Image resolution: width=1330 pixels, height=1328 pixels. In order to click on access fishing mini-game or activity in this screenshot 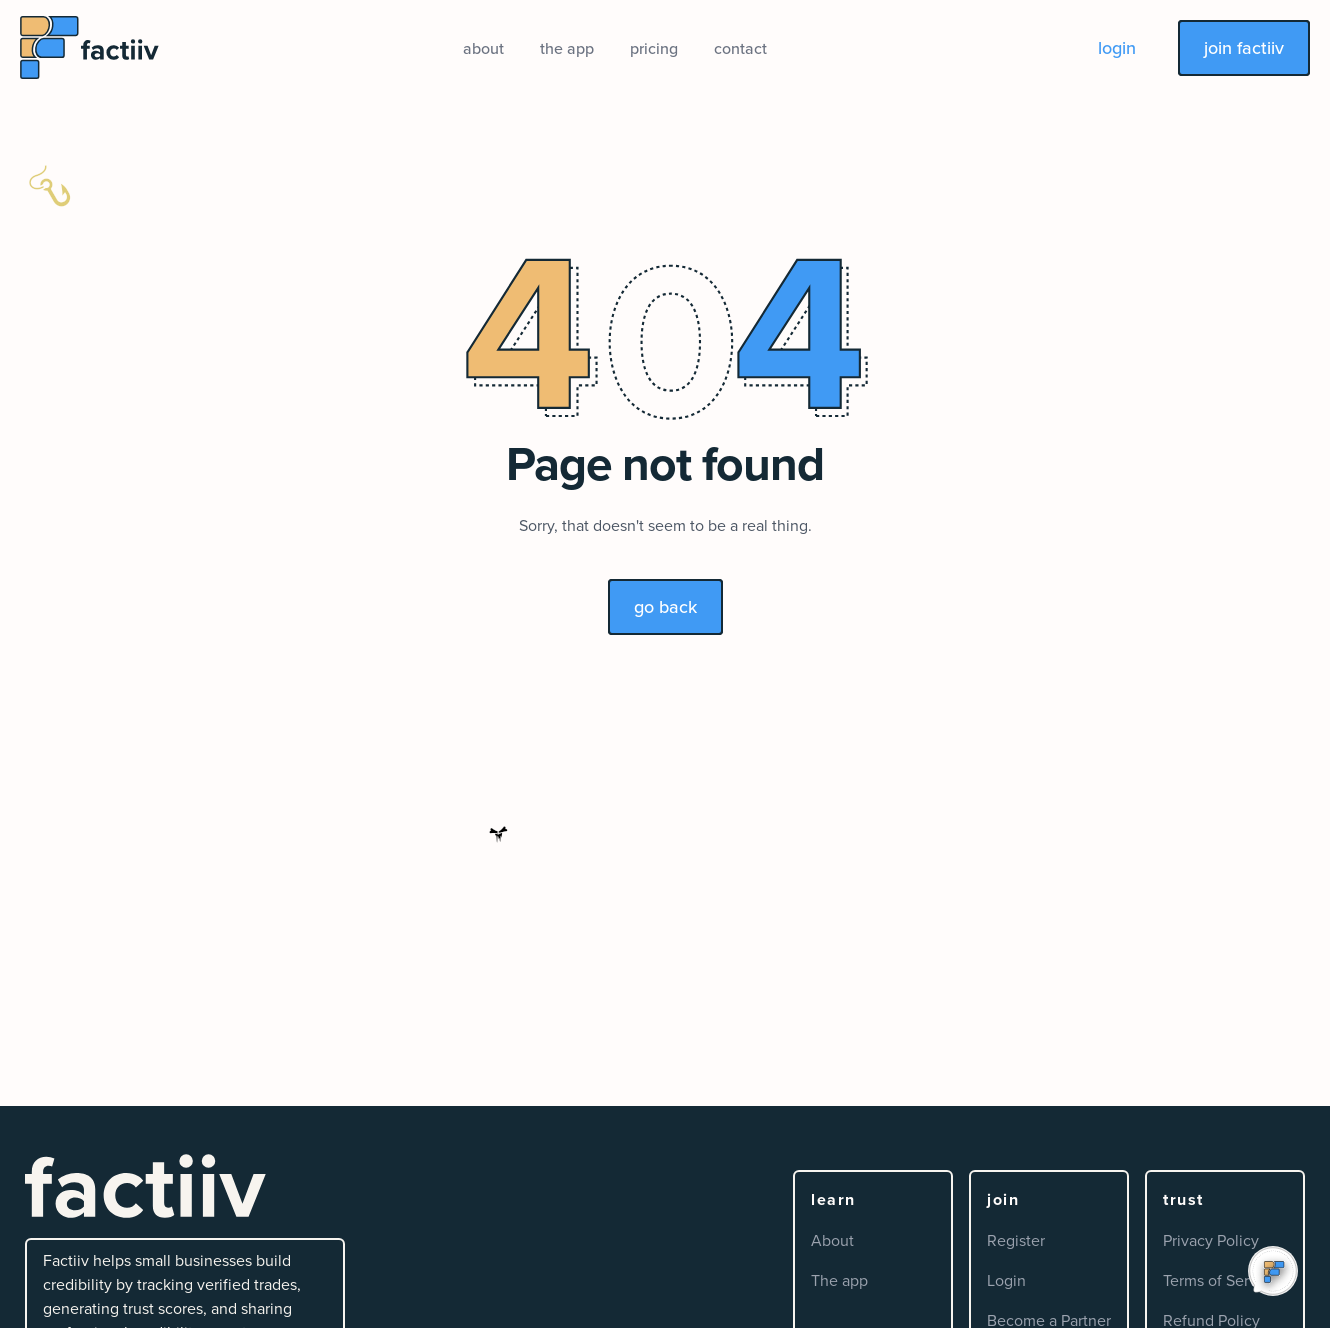, I will do `click(50, 186)`.